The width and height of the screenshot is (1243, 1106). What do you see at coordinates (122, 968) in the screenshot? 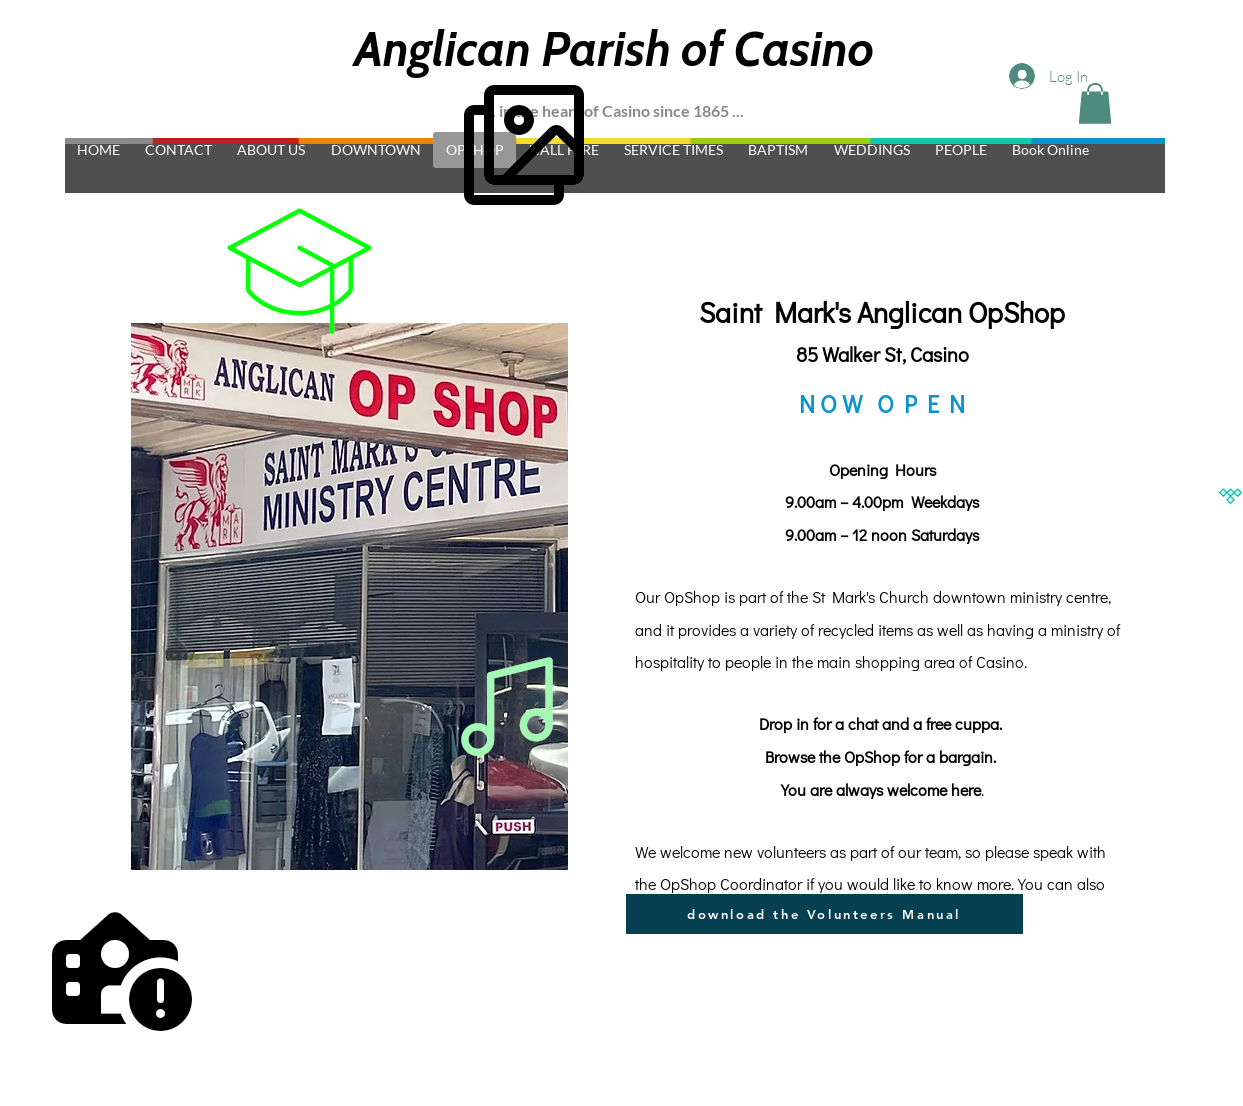
I see `school alert or warning notification` at bounding box center [122, 968].